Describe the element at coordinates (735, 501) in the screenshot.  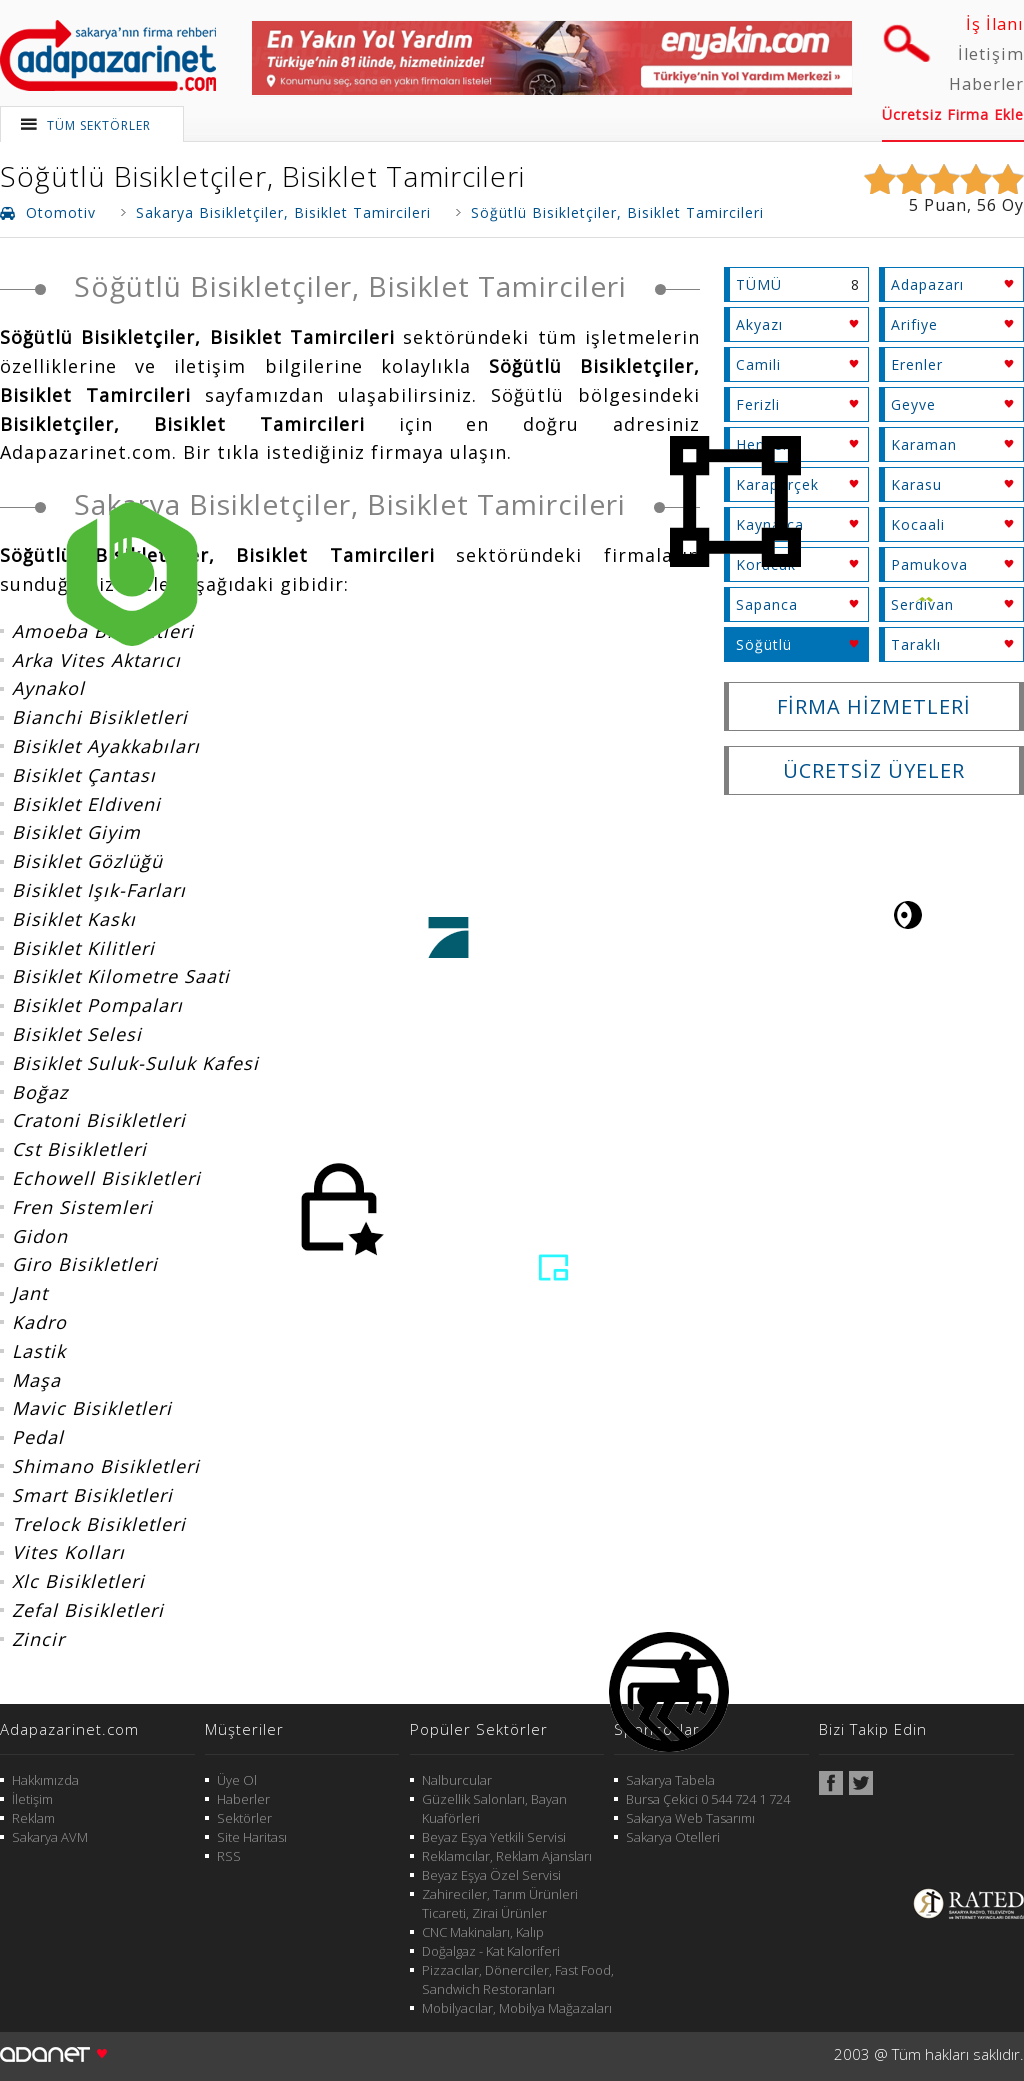
I see `material design icons brand logo` at that location.